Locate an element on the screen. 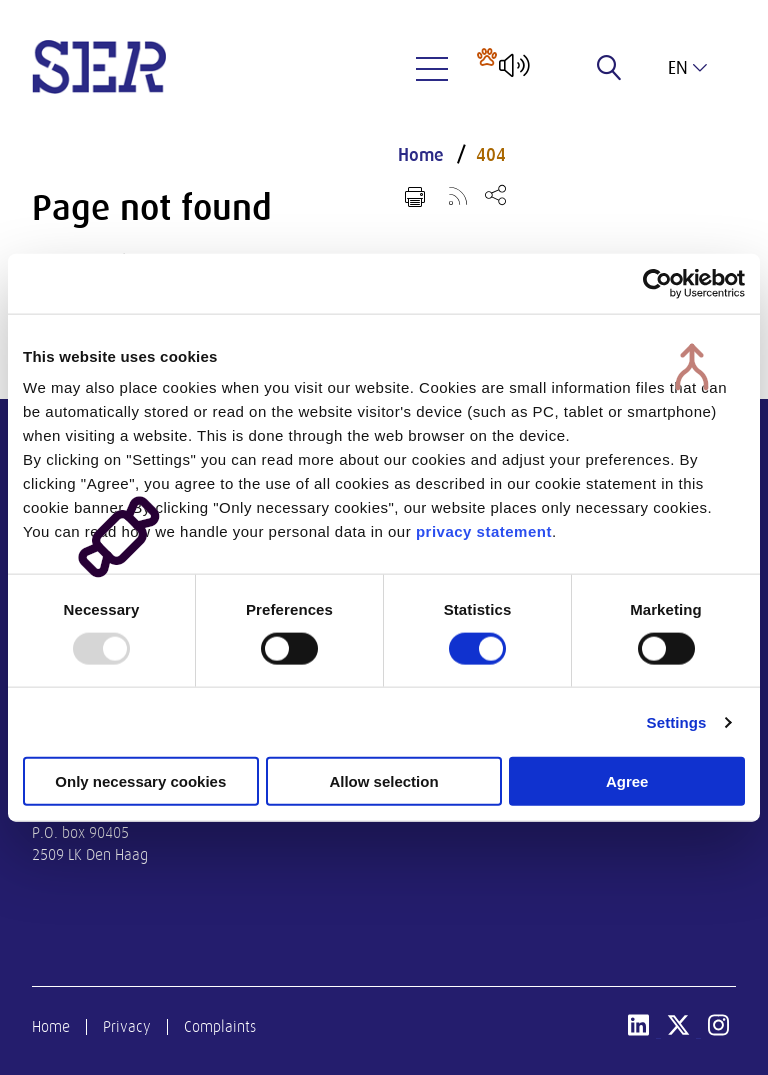 This screenshot has height=1075, width=768. access pet-related features or settings is located at coordinates (487, 57).